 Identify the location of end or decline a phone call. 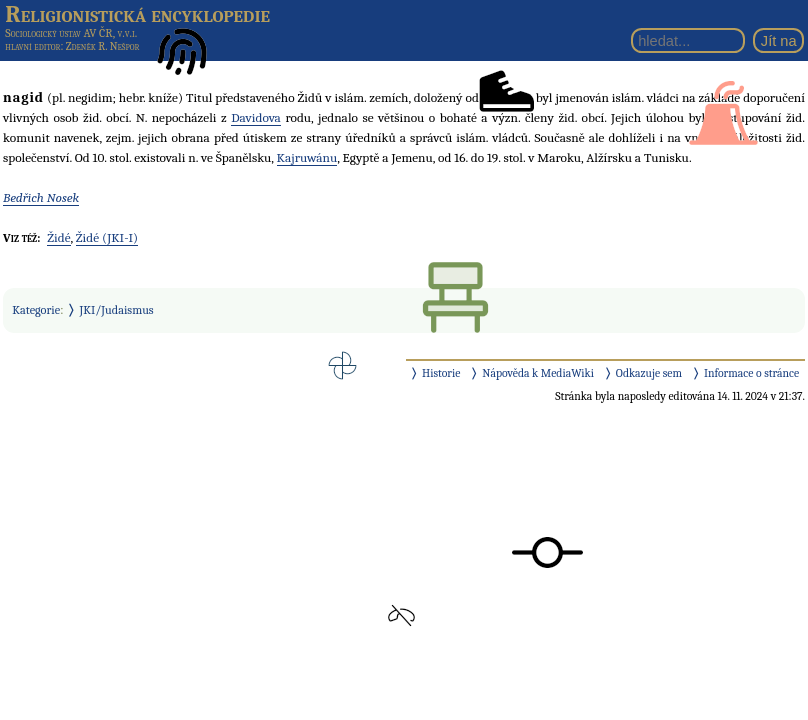
(401, 615).